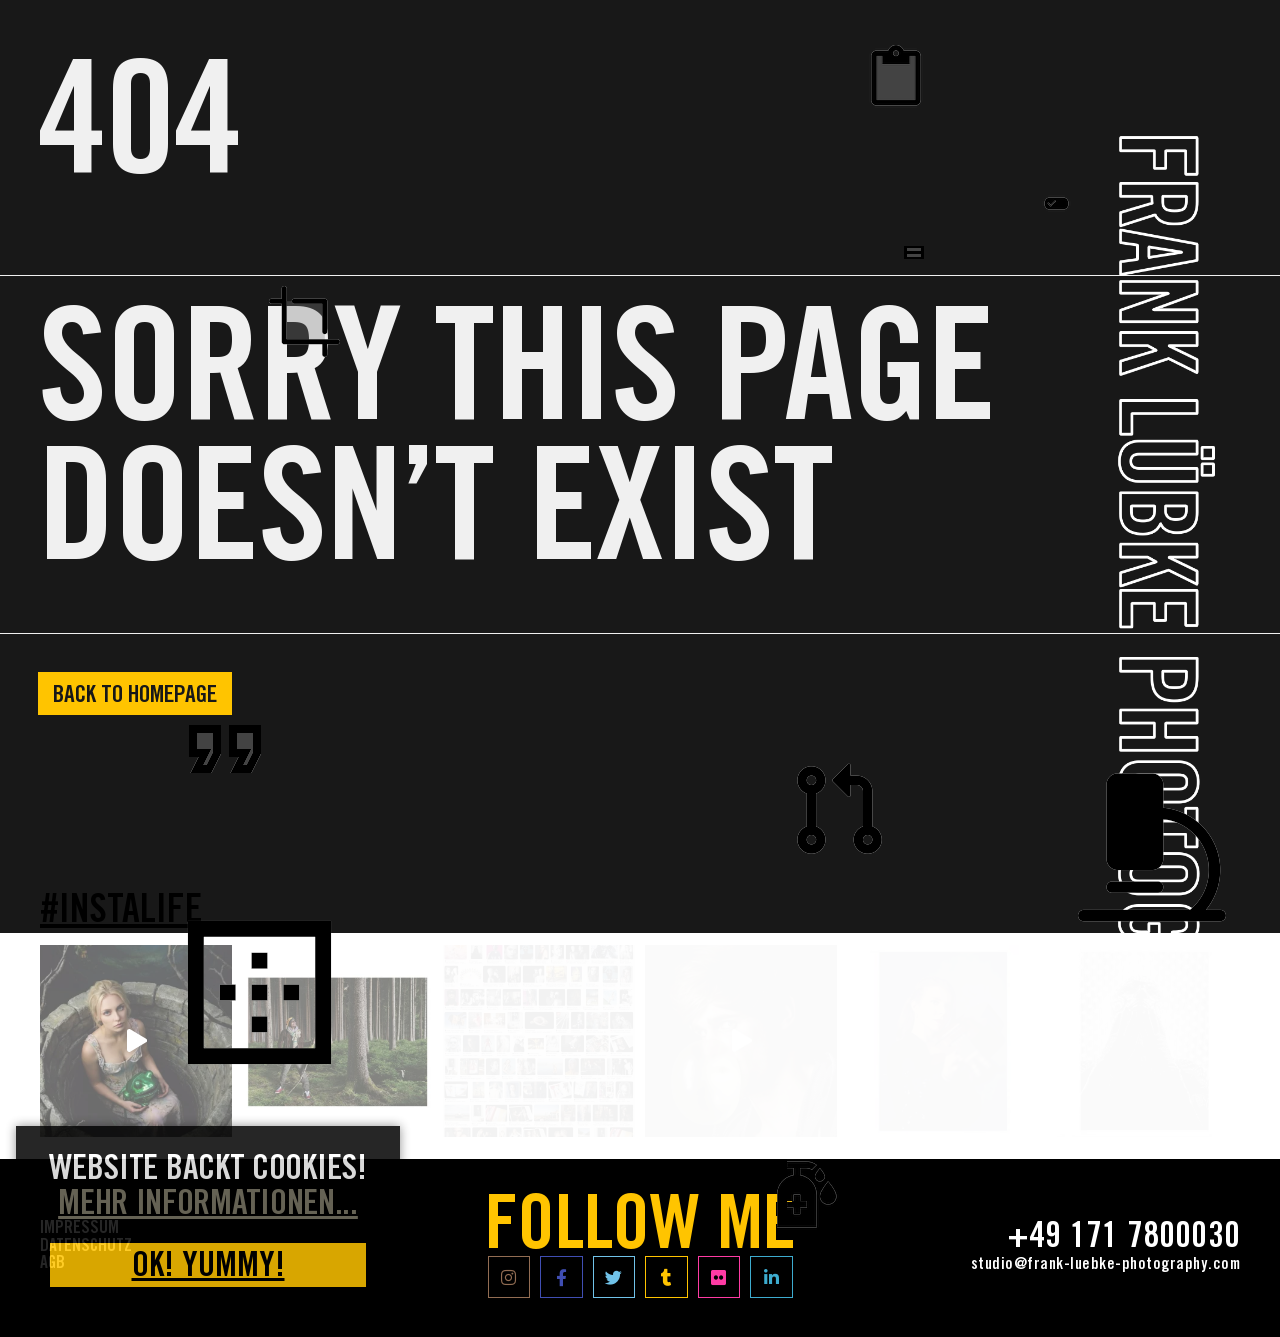 The width and height of the screenshot is (1280, 1337). I want to click on crop or resize an image, so click(304, 321).